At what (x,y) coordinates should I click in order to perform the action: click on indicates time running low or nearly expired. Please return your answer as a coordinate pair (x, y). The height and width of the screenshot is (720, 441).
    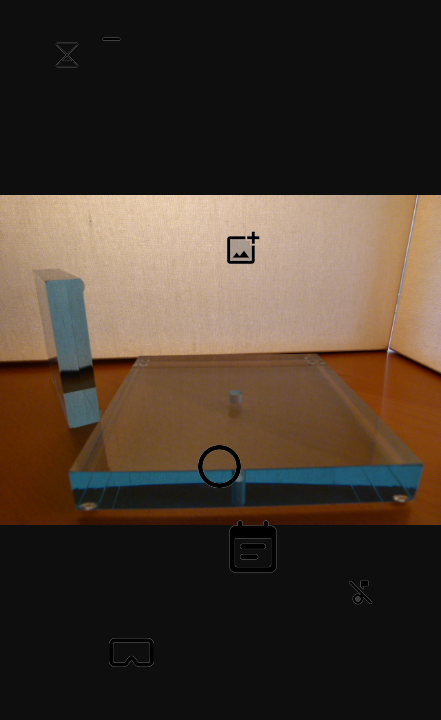
    Looking at the image, I should click on (67, 55).